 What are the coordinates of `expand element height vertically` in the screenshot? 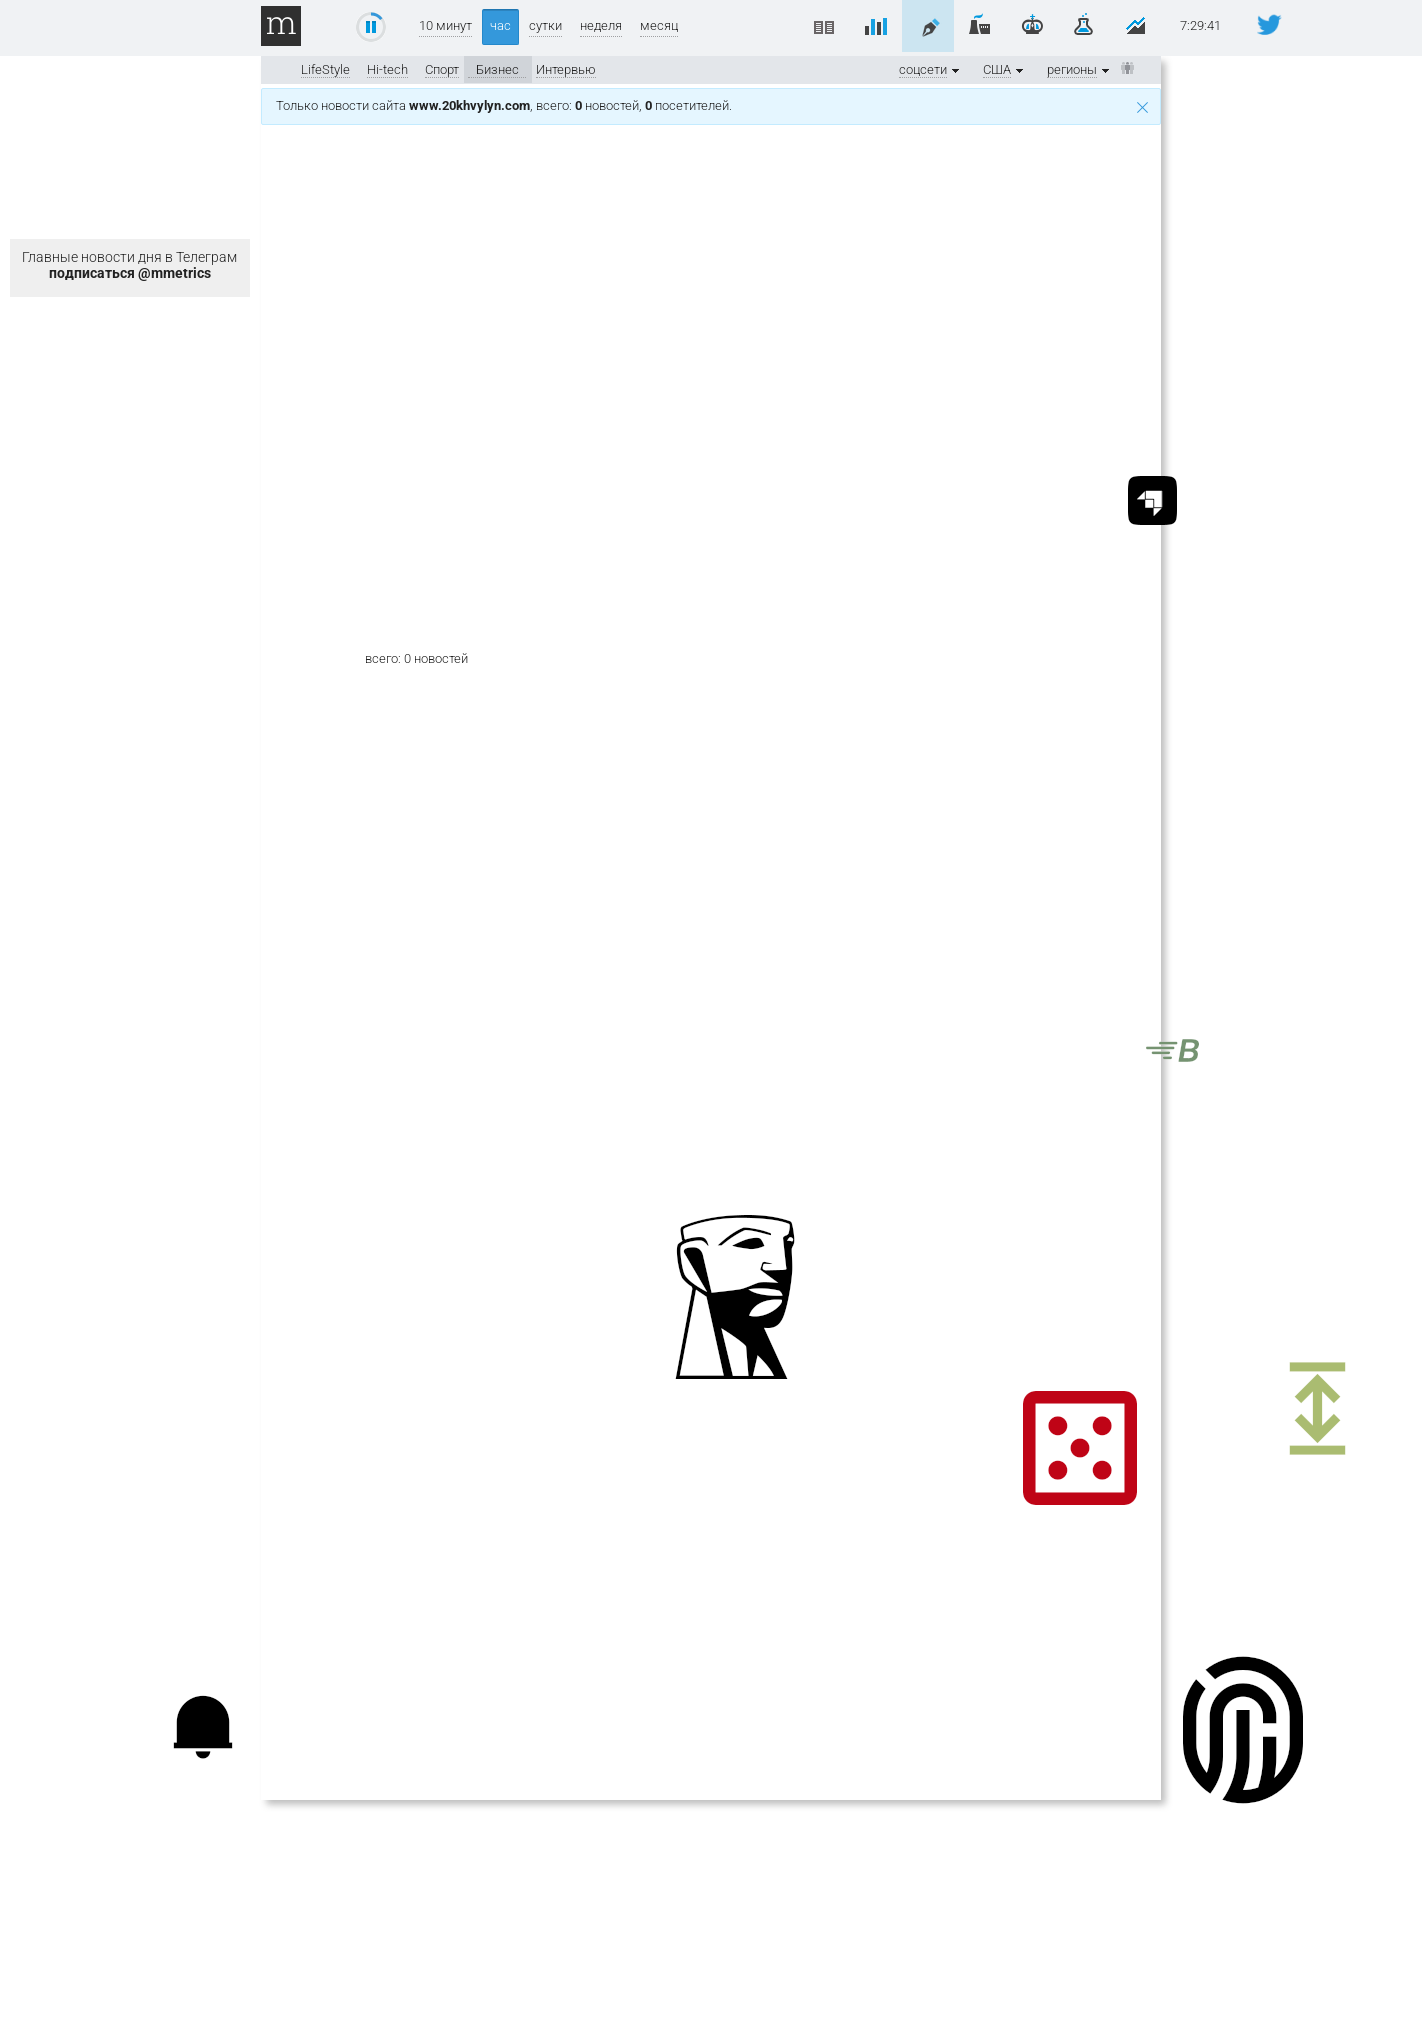 It's located at (1317, 1408).